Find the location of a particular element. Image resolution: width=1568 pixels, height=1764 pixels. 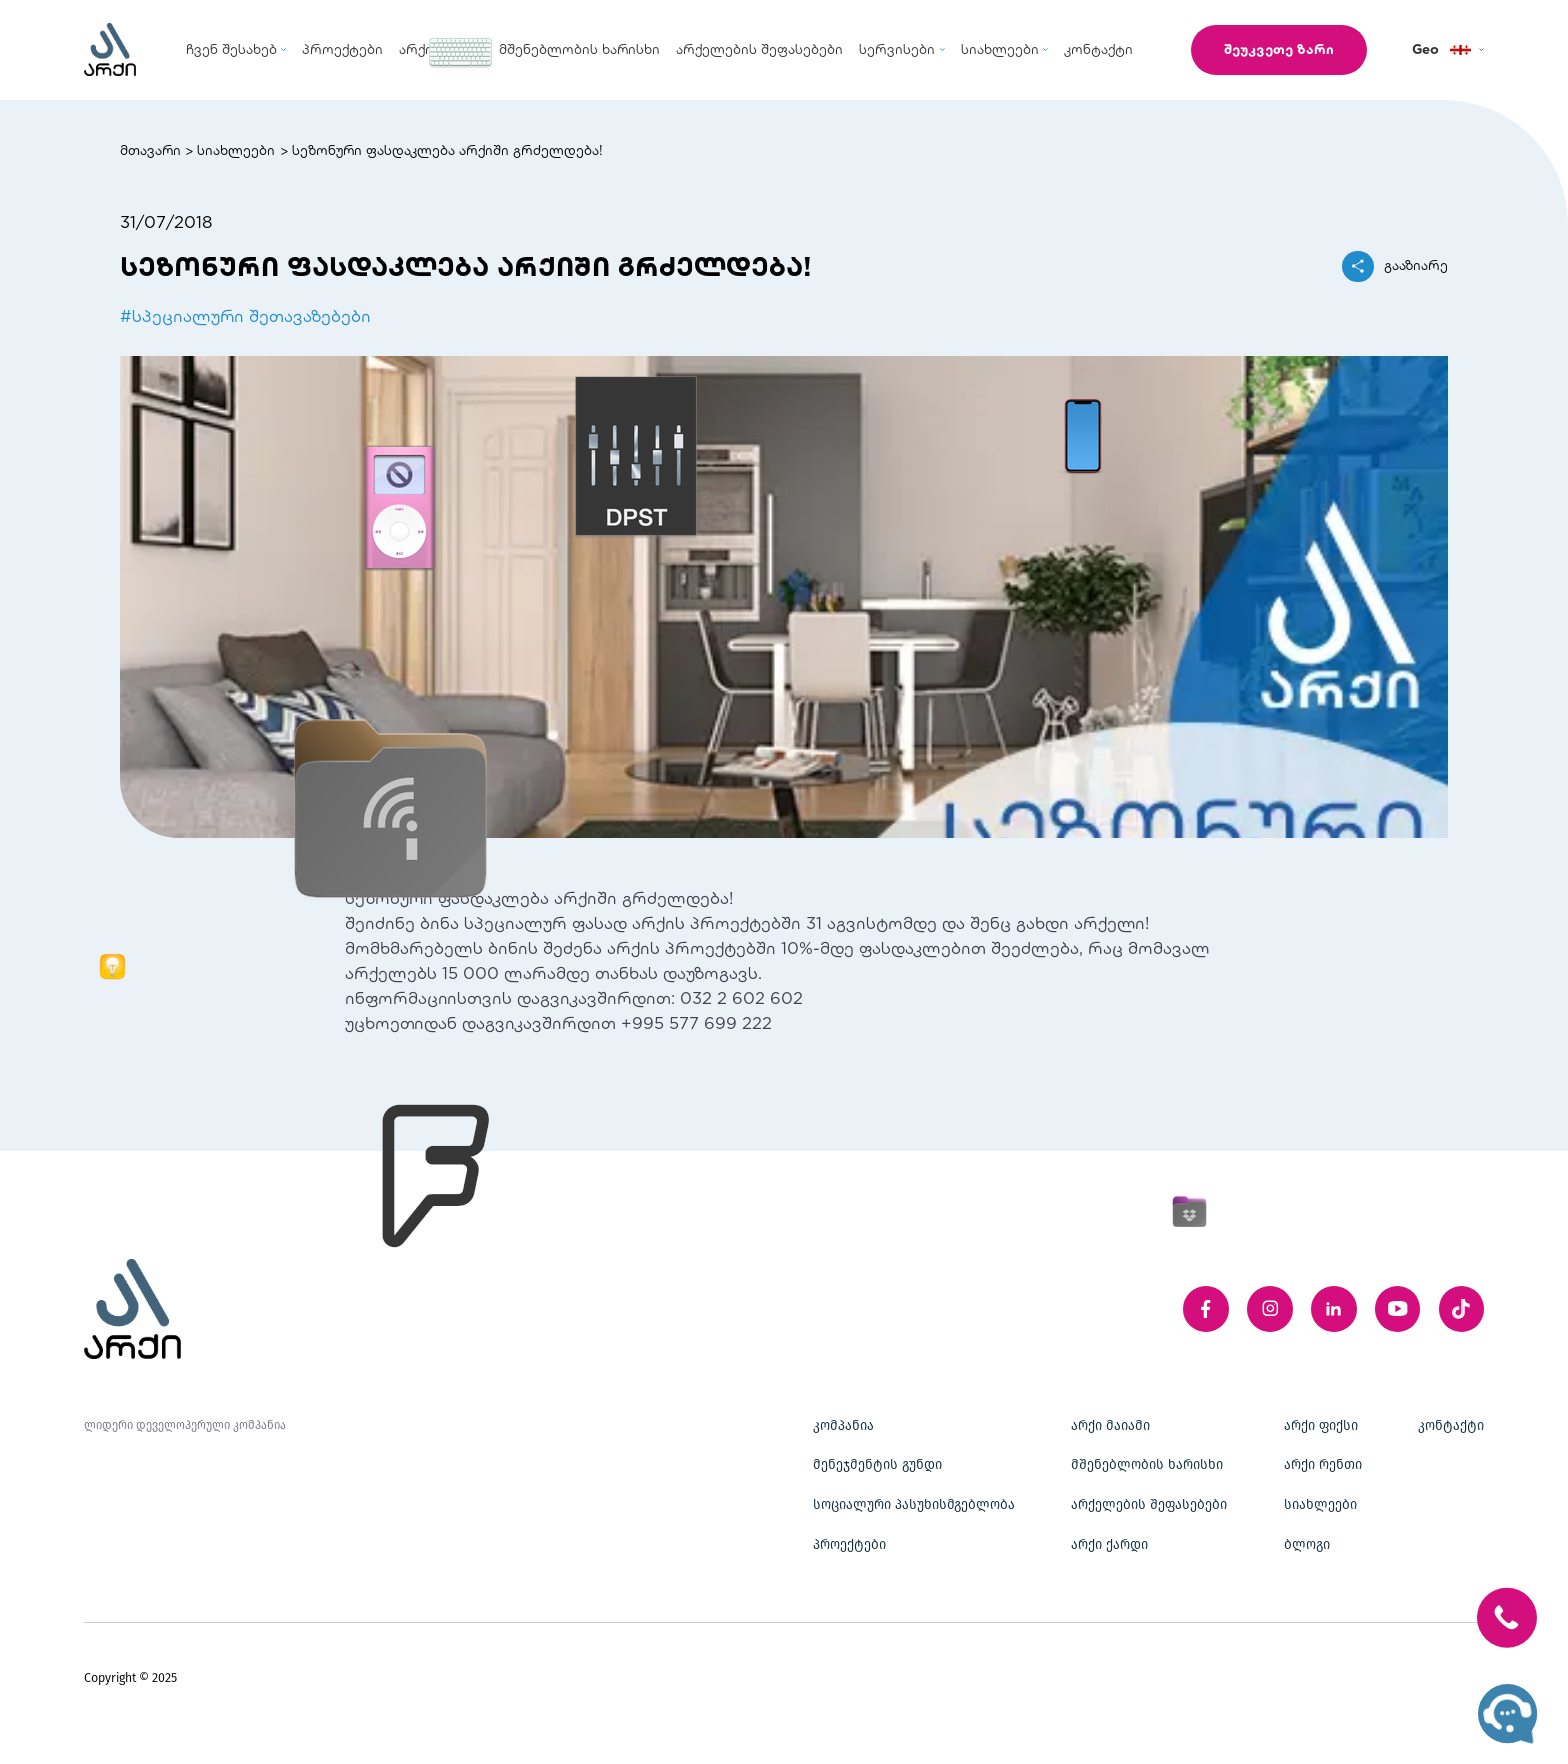

open insync cloud sync folder is located at coordinates (390, 808).